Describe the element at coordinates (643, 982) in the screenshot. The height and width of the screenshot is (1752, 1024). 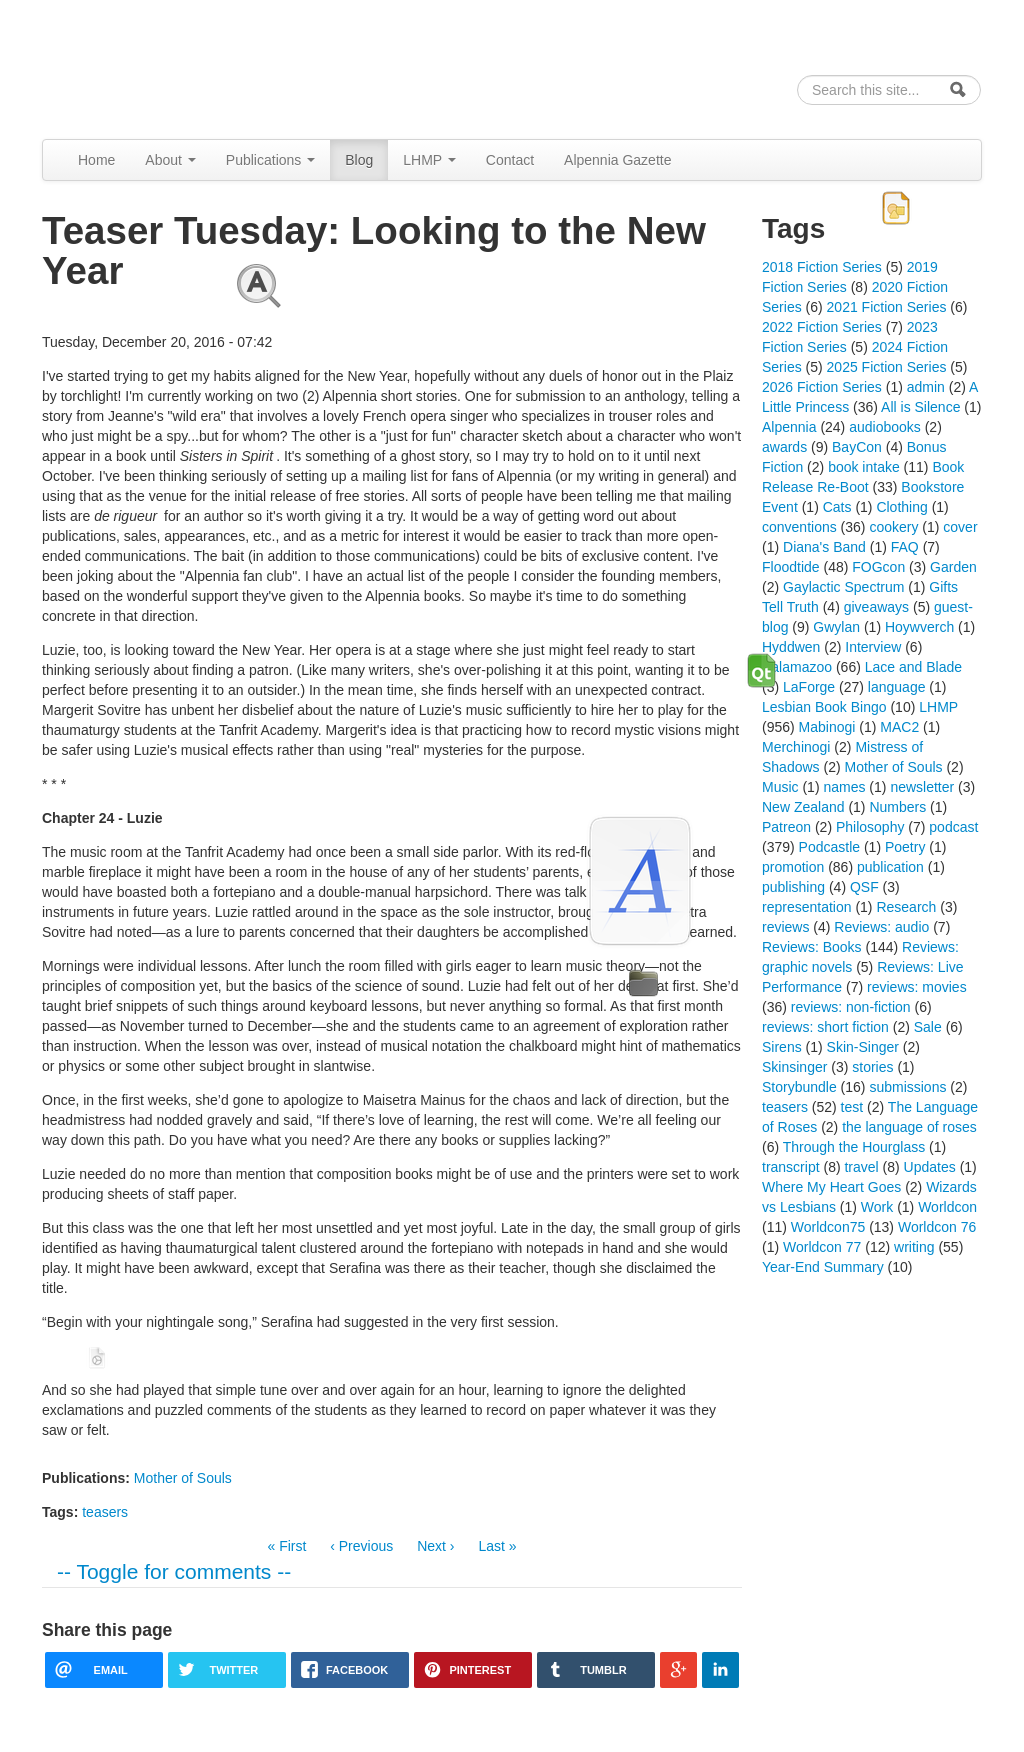
I see `indicates a folder is currently open or expanded` at that location.